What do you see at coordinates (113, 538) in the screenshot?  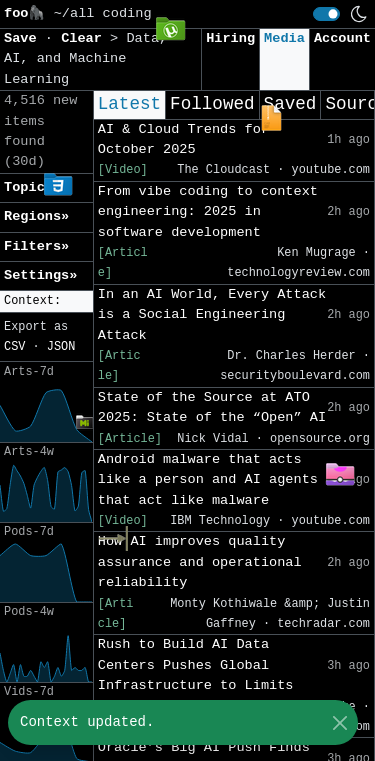 I see `go to the last item or page` at bounding box center [113, 538].